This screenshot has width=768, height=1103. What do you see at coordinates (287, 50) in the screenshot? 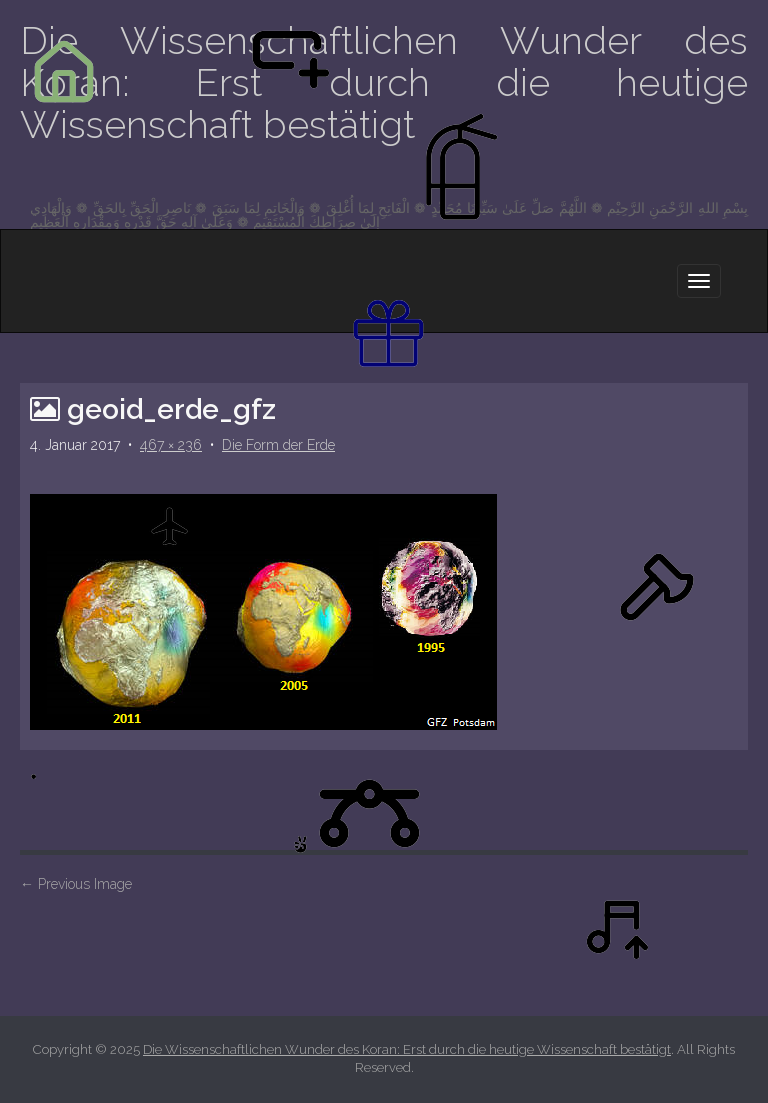
I see `add a new variable` at bounding box center [287, 50].